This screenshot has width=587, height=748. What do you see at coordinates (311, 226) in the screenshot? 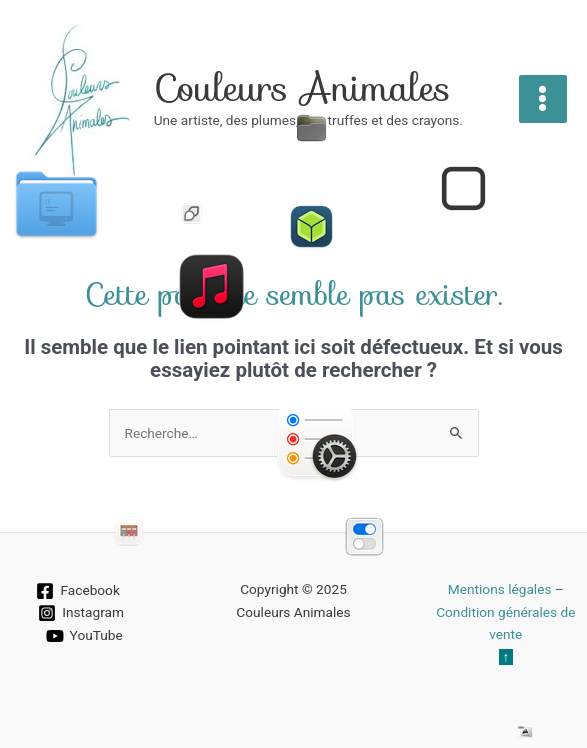
I see `open balenaEtcher to flash OS images to drives` at bounding box center [311, 226].